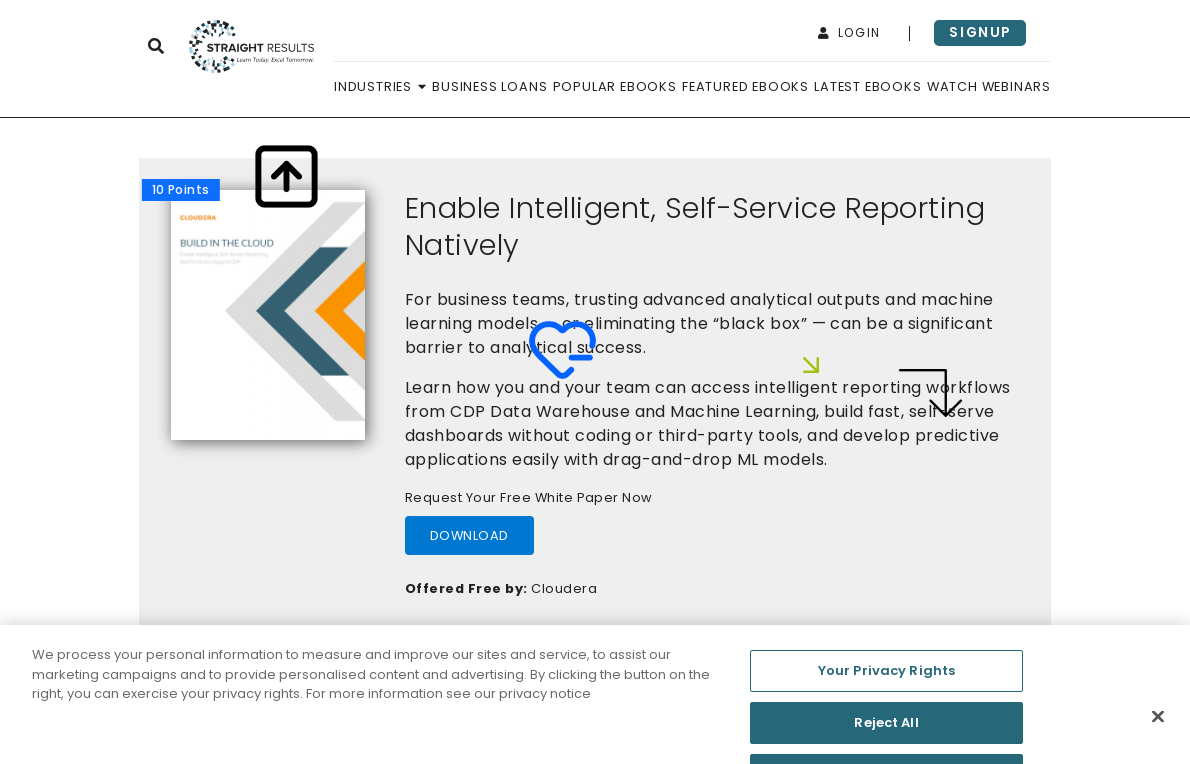 This screenshot has height=764, width=1190. Describe the element at coordinates (286, 176) in the screenshot. I see `upload a file or image` at that location.